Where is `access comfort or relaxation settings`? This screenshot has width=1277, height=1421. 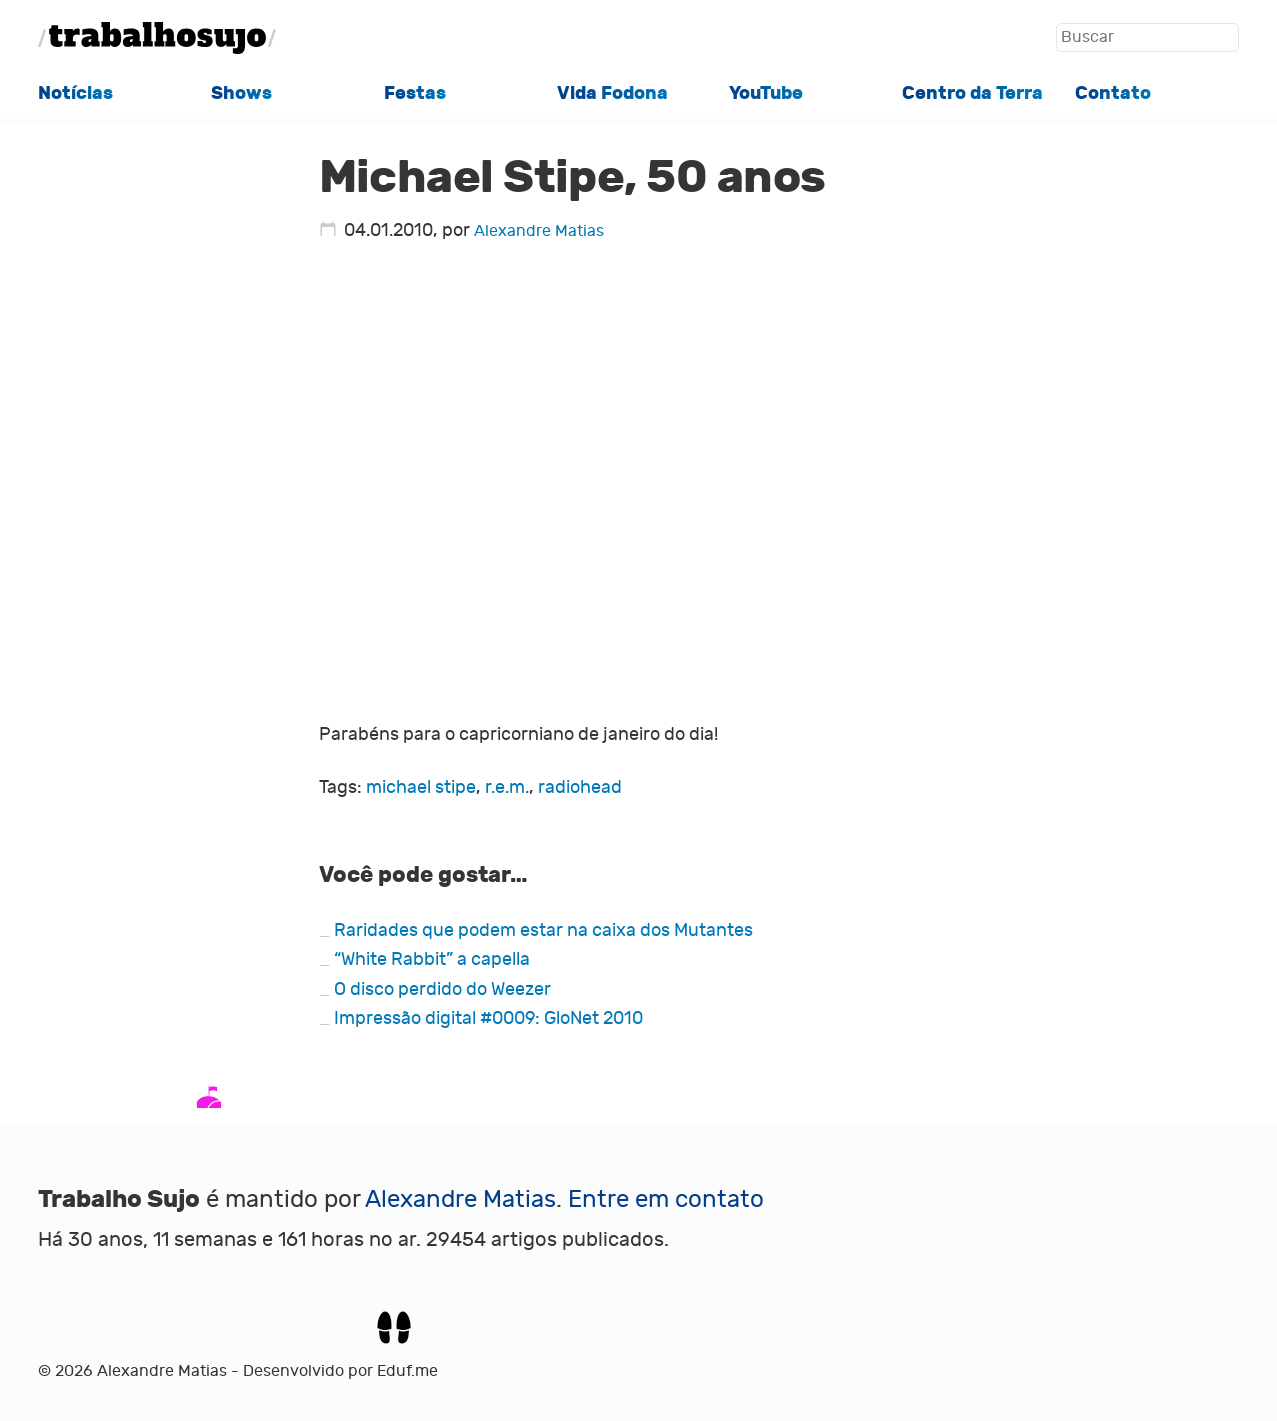
access comfort or relaxation settings is located at coordinates (394, 1327).